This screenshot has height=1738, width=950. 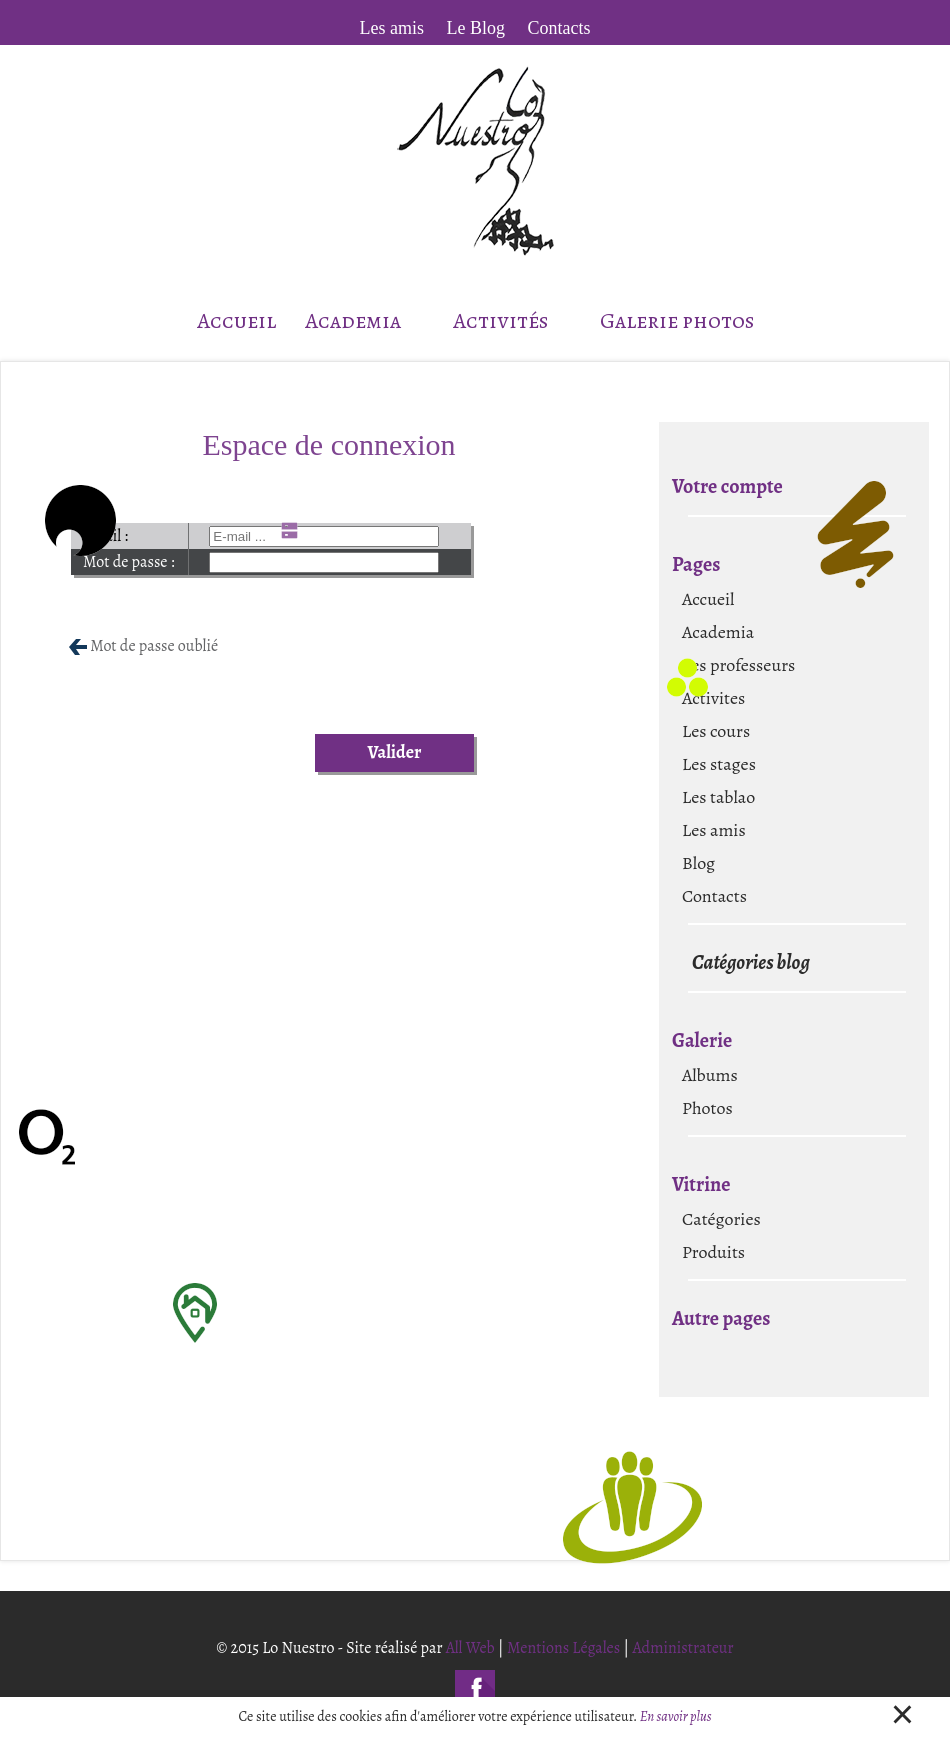 What do you see at coordinates (687, 677) in the screenshot?
I see `julia programming language logo` at bounding box center [687, 677].